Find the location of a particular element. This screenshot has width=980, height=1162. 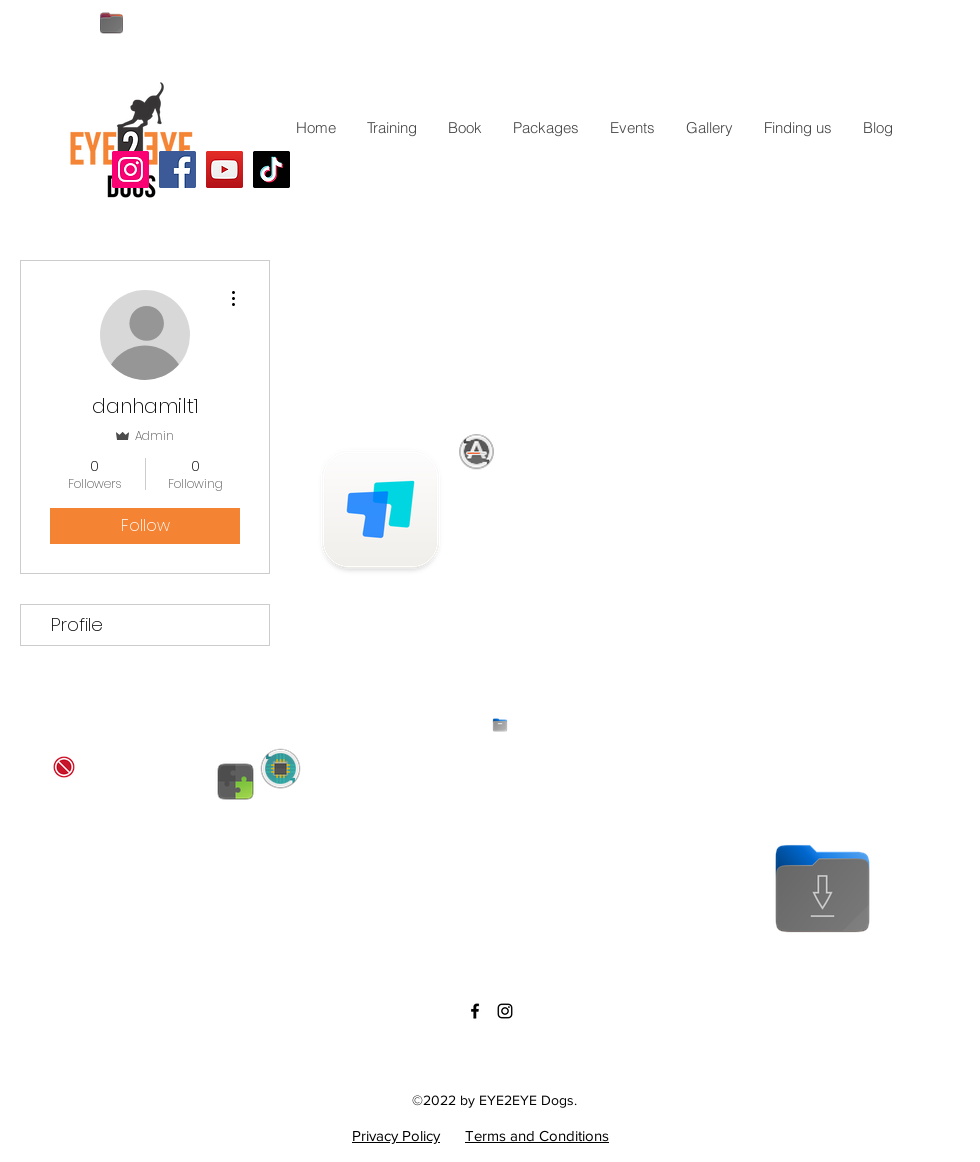

open the software updater application is located at coordinates (476, 451).